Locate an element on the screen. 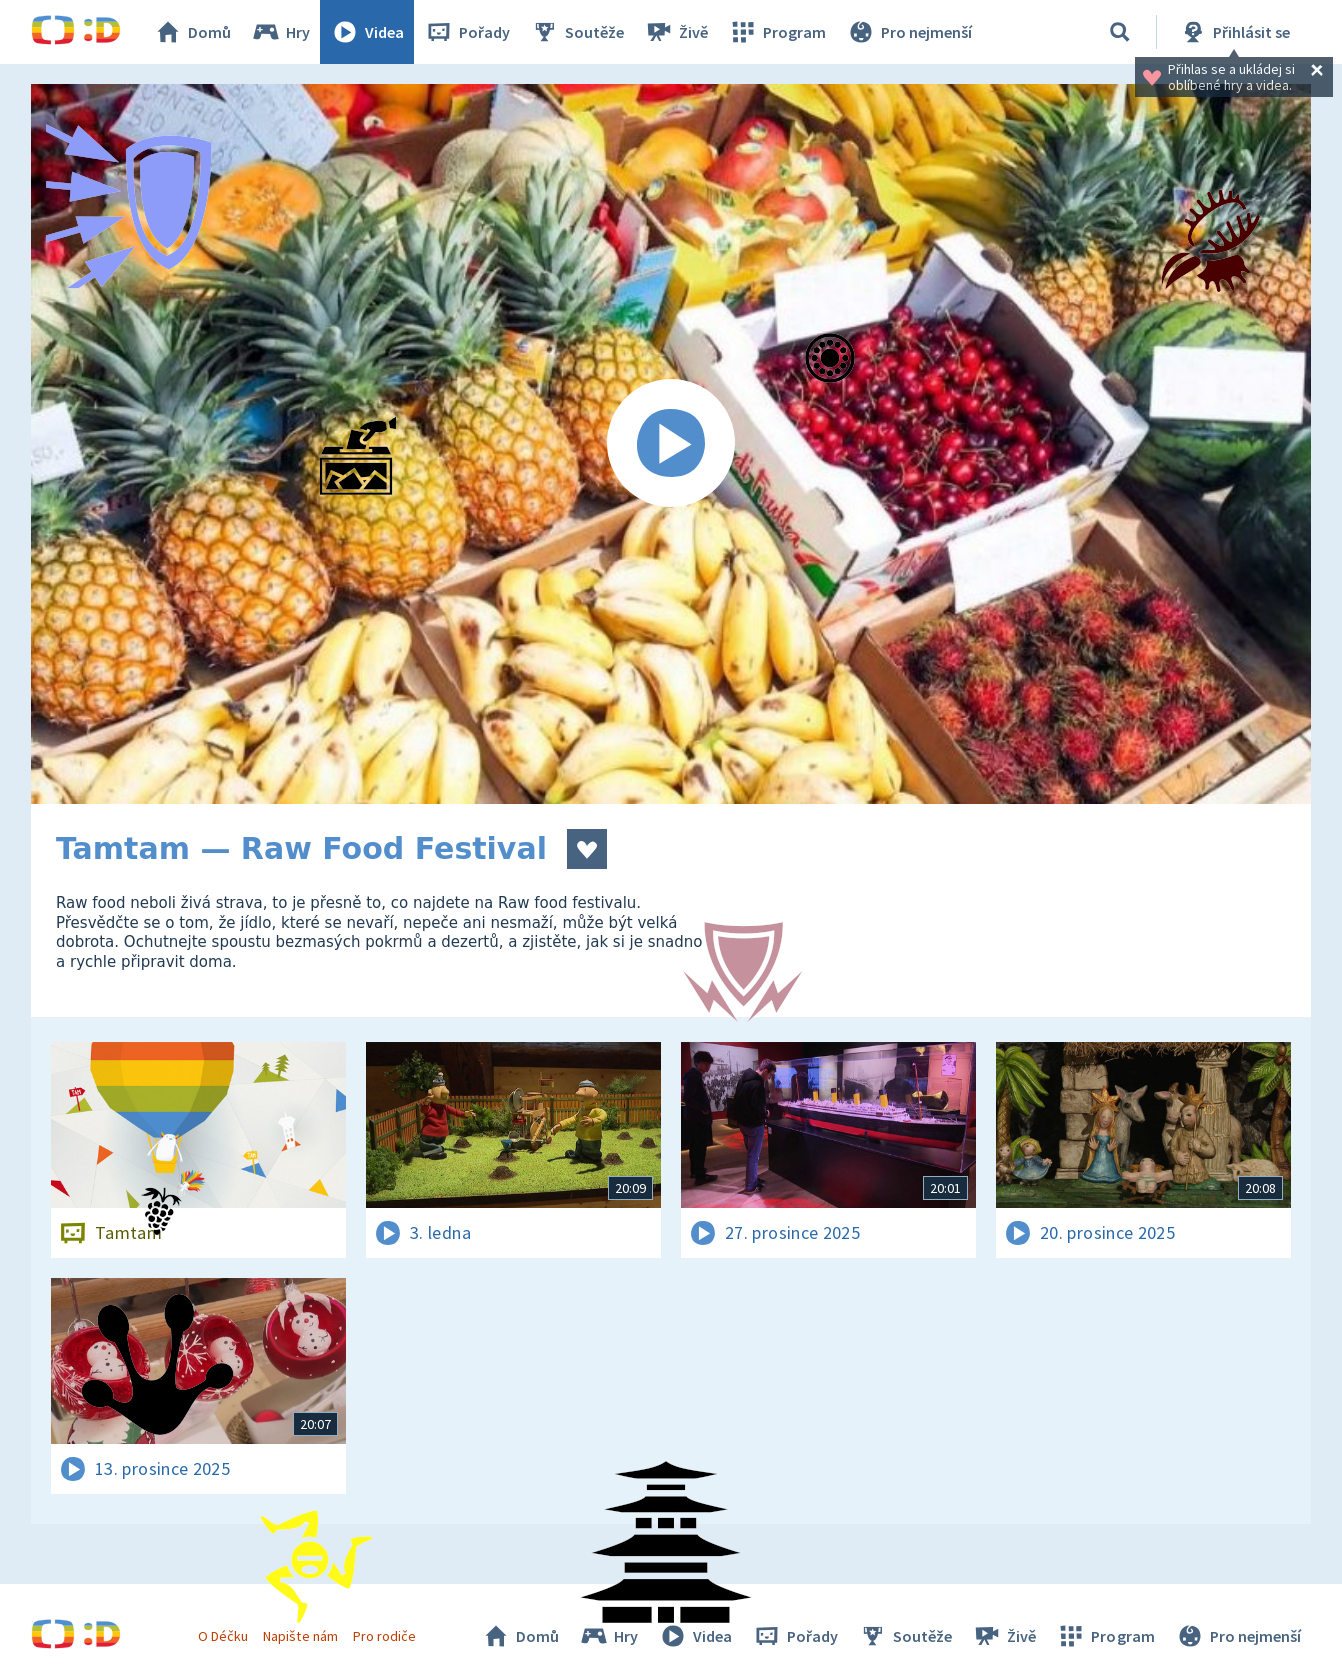 The height and width of the screenshot is (1678, 1342). venus flytrap plant icon for a nature or botany game is located at coordinates (1211, 238).